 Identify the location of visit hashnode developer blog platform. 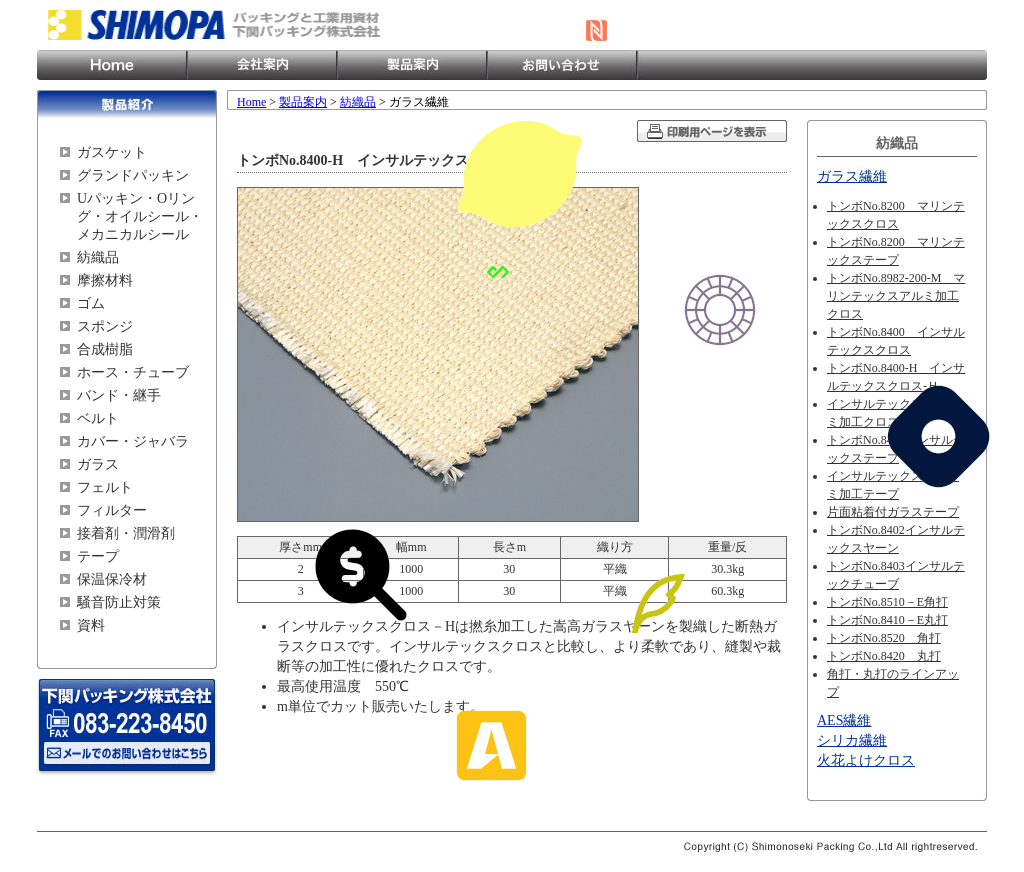
(938, 436).